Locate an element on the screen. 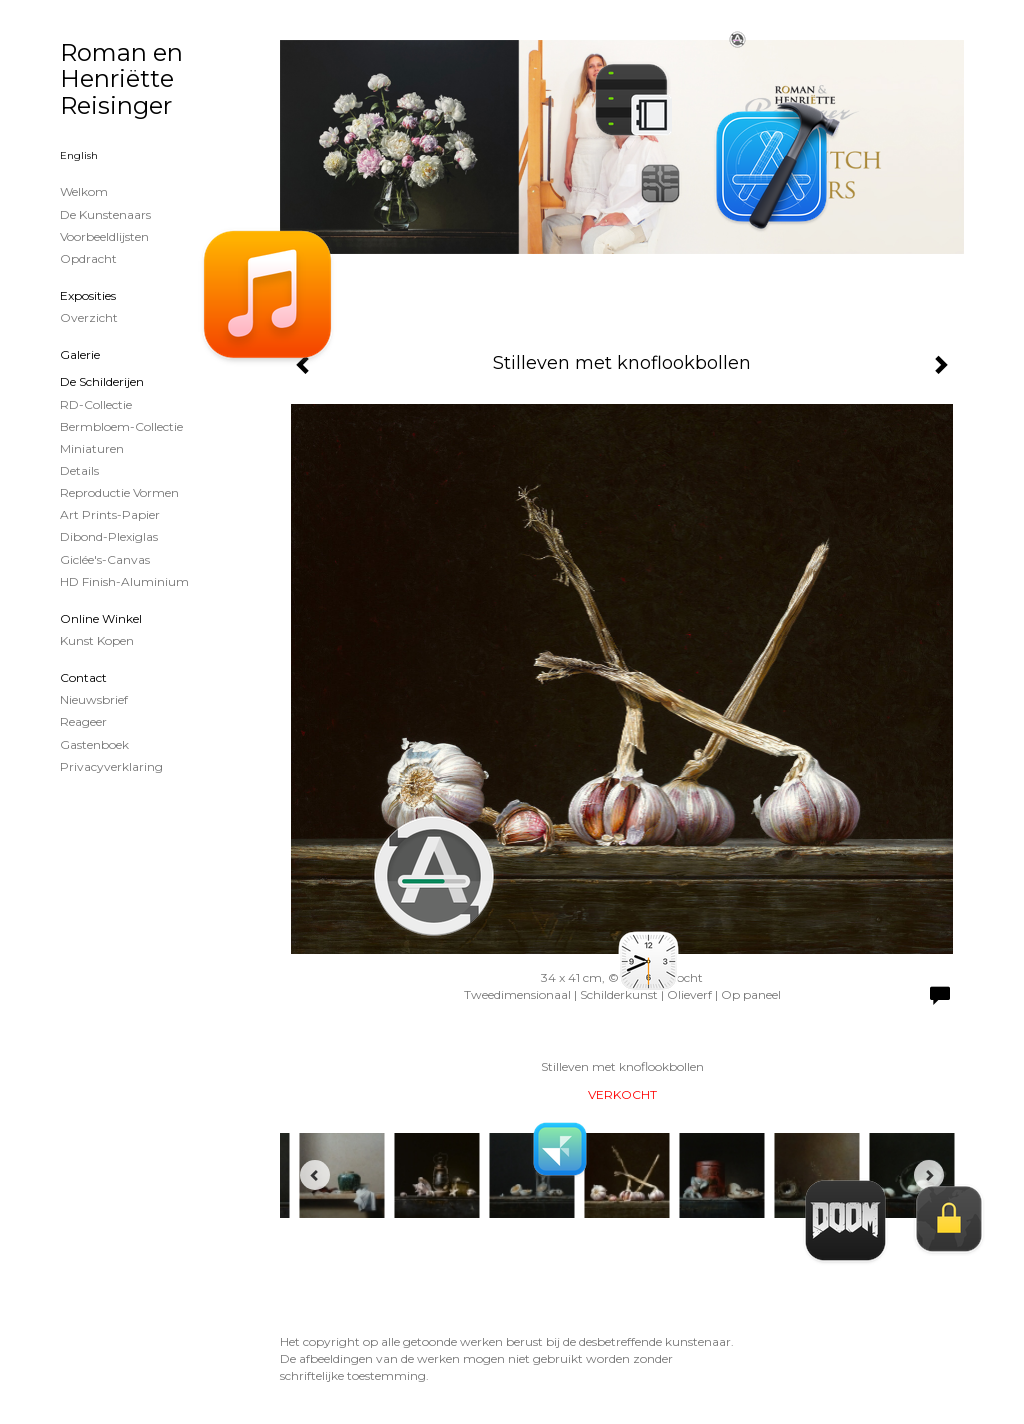 The height and width of the screenshot is (1424, 1024). open the adwaita demo app is located at coordinates (560, 1149).